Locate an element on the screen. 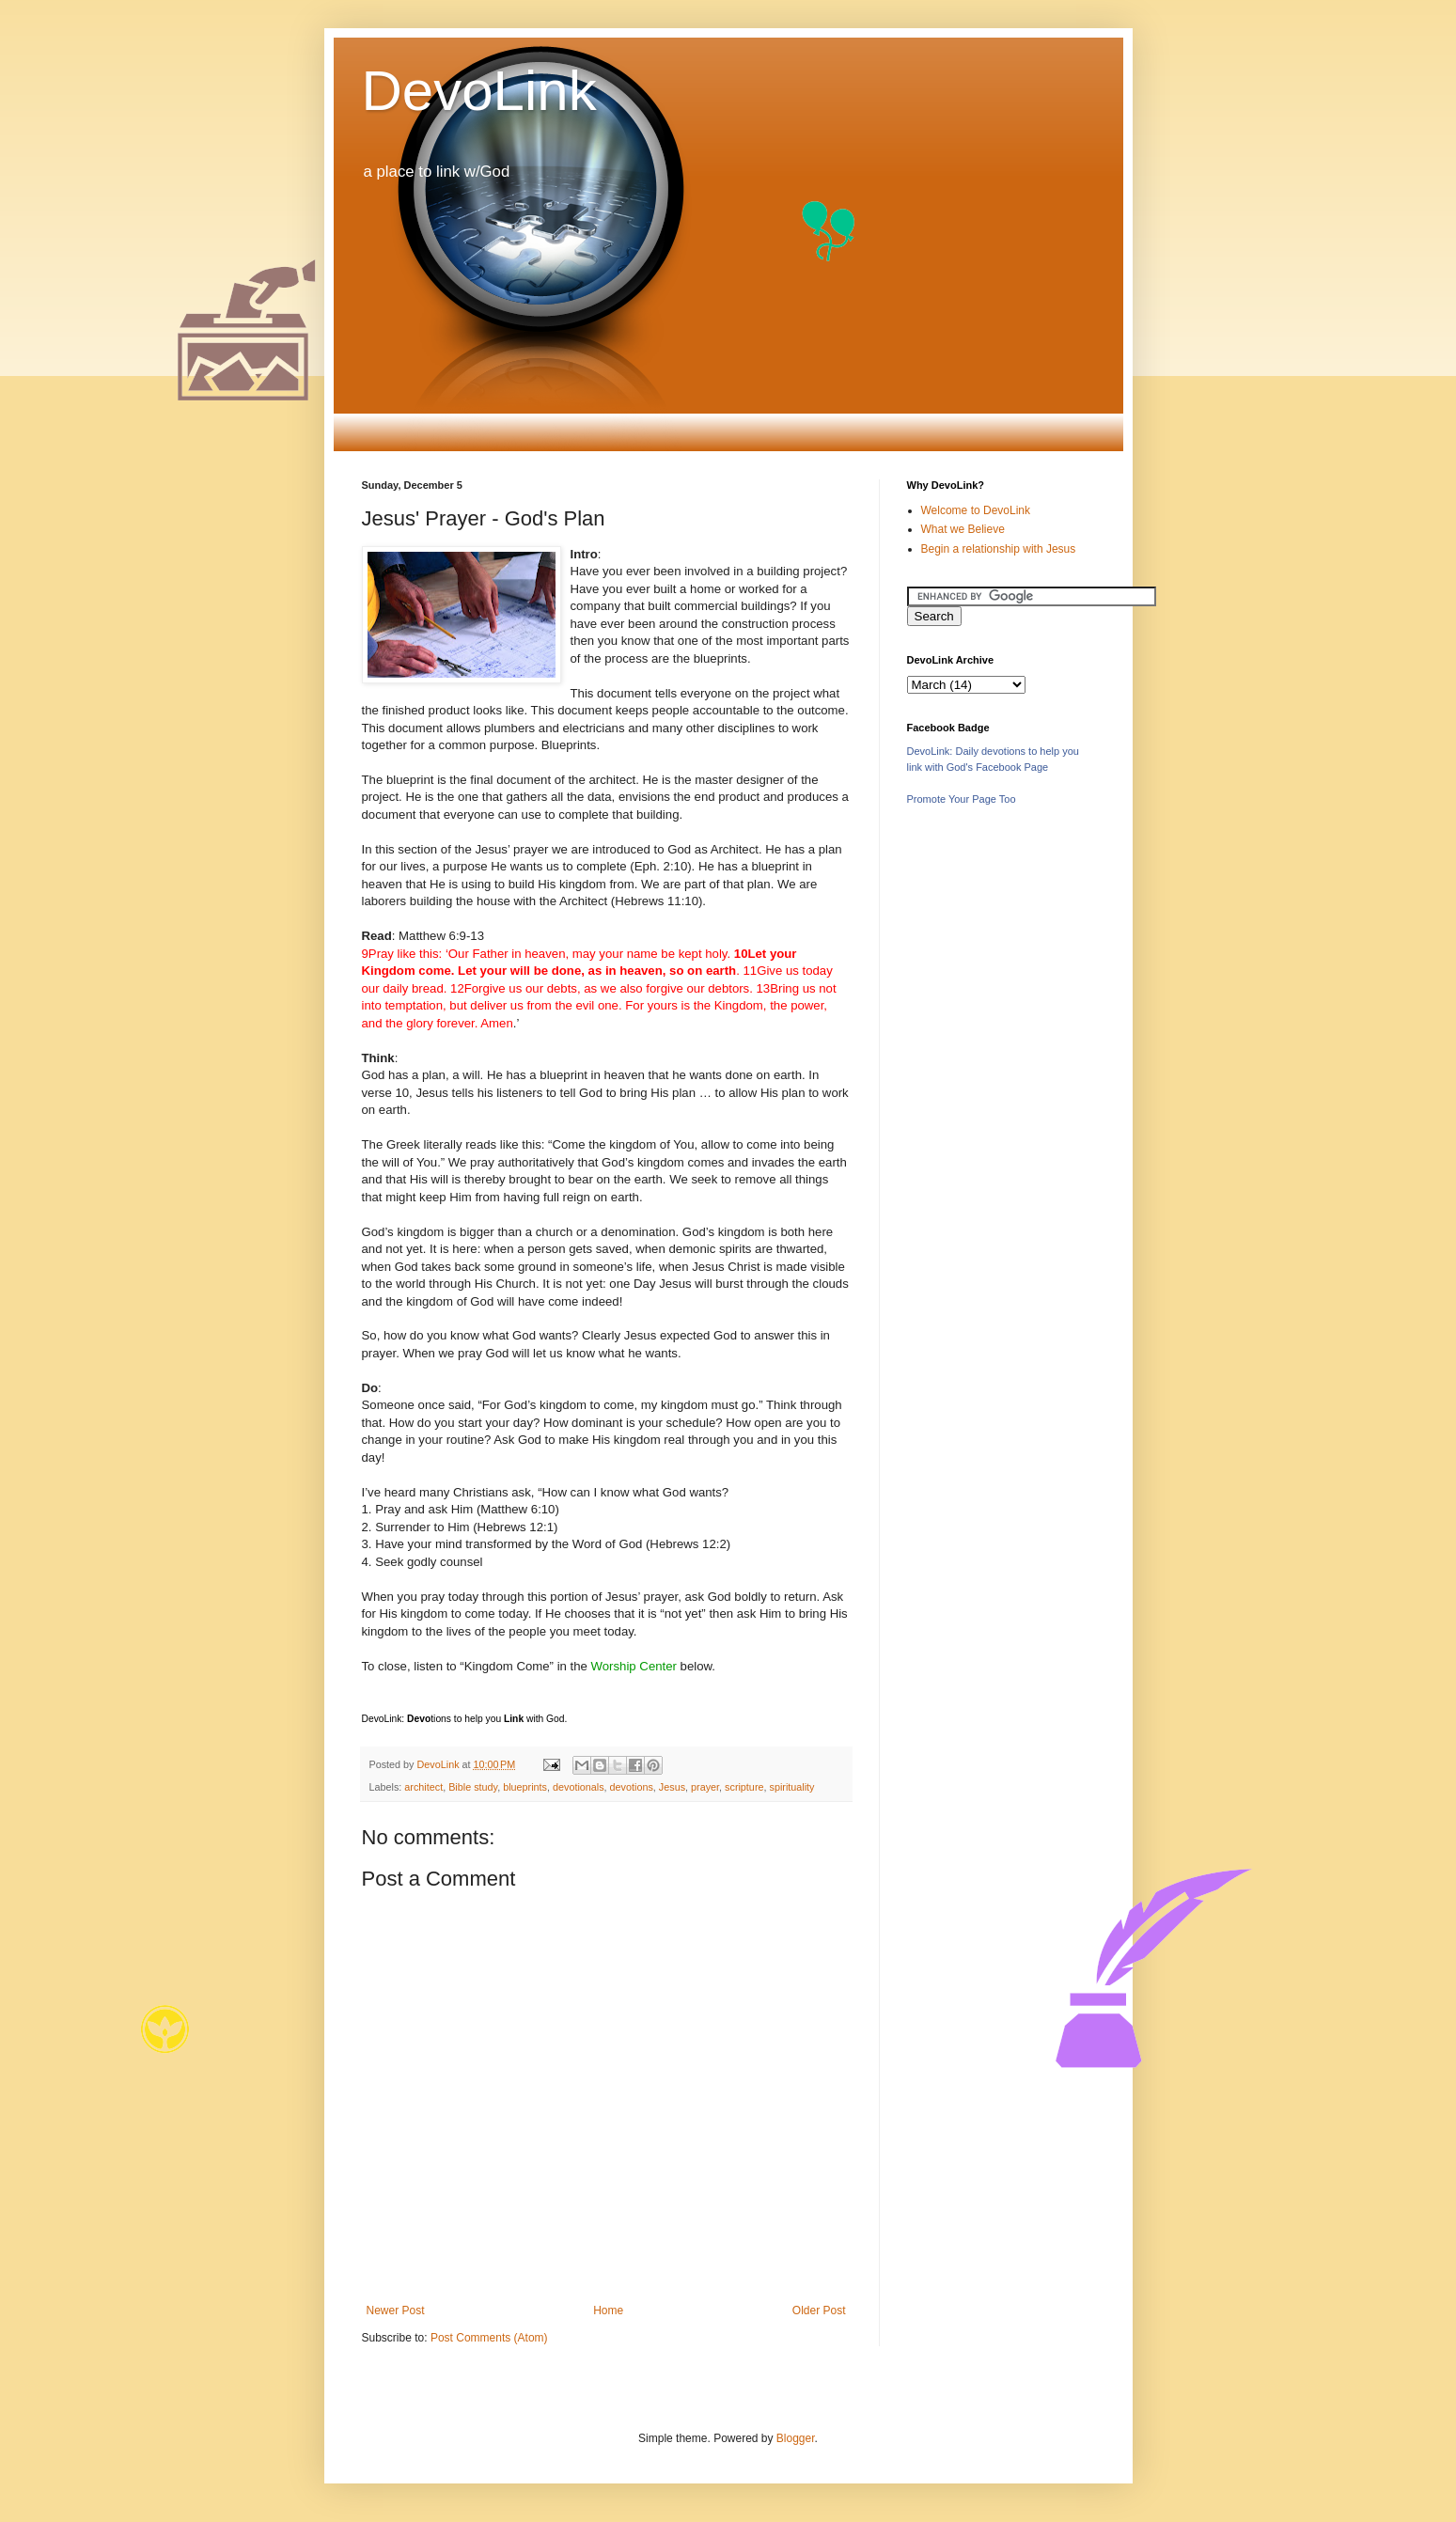 This screenshot has height=2522, width=1456. indicates plant growth or gardening feature is located at coordinates (164, 2029).